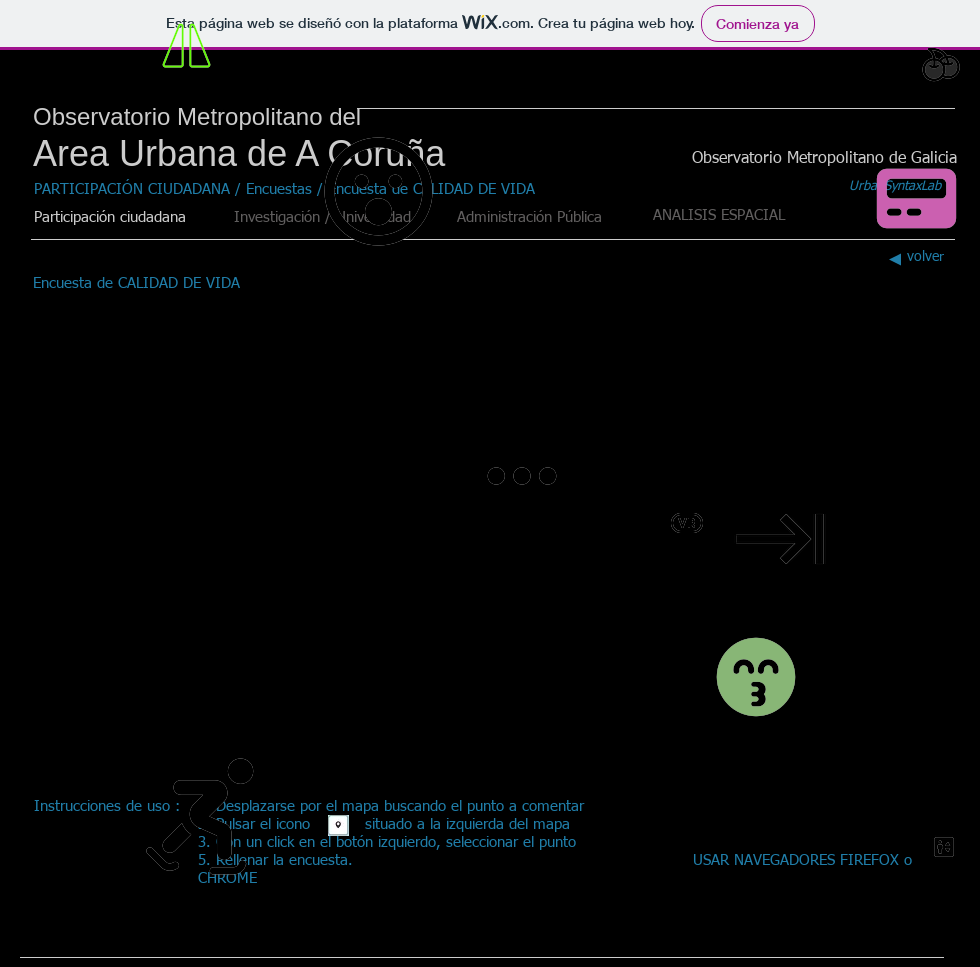 The width and height of the screenshot is (980, 967). Describe the element at coordinates (944, 847) in the screenshot. I see `indicates elevator access nearby` at that location.